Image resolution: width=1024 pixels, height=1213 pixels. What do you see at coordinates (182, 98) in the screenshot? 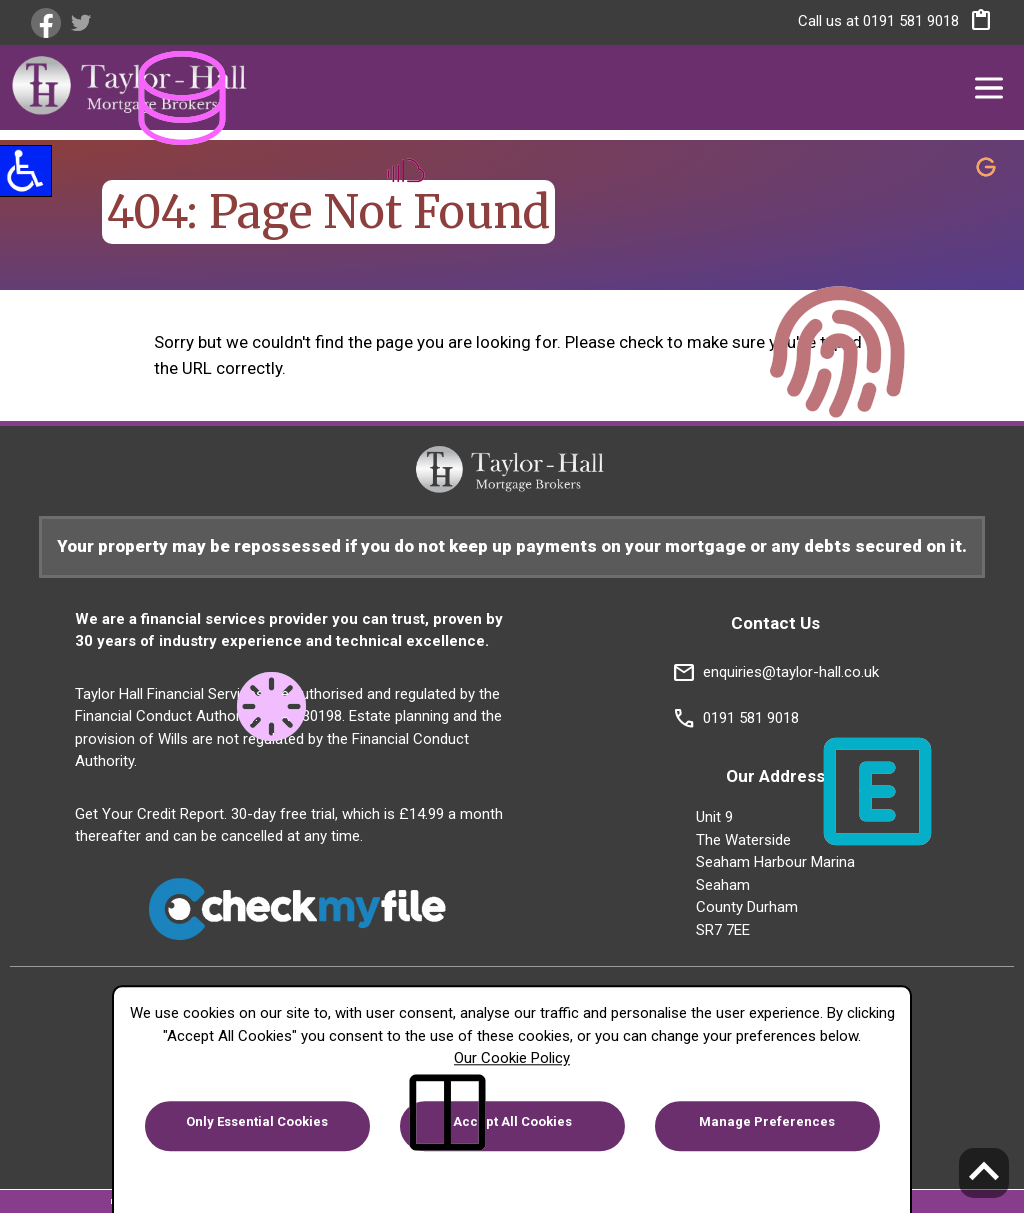
I see `access database or data storage` at bounding box center [182, 98].